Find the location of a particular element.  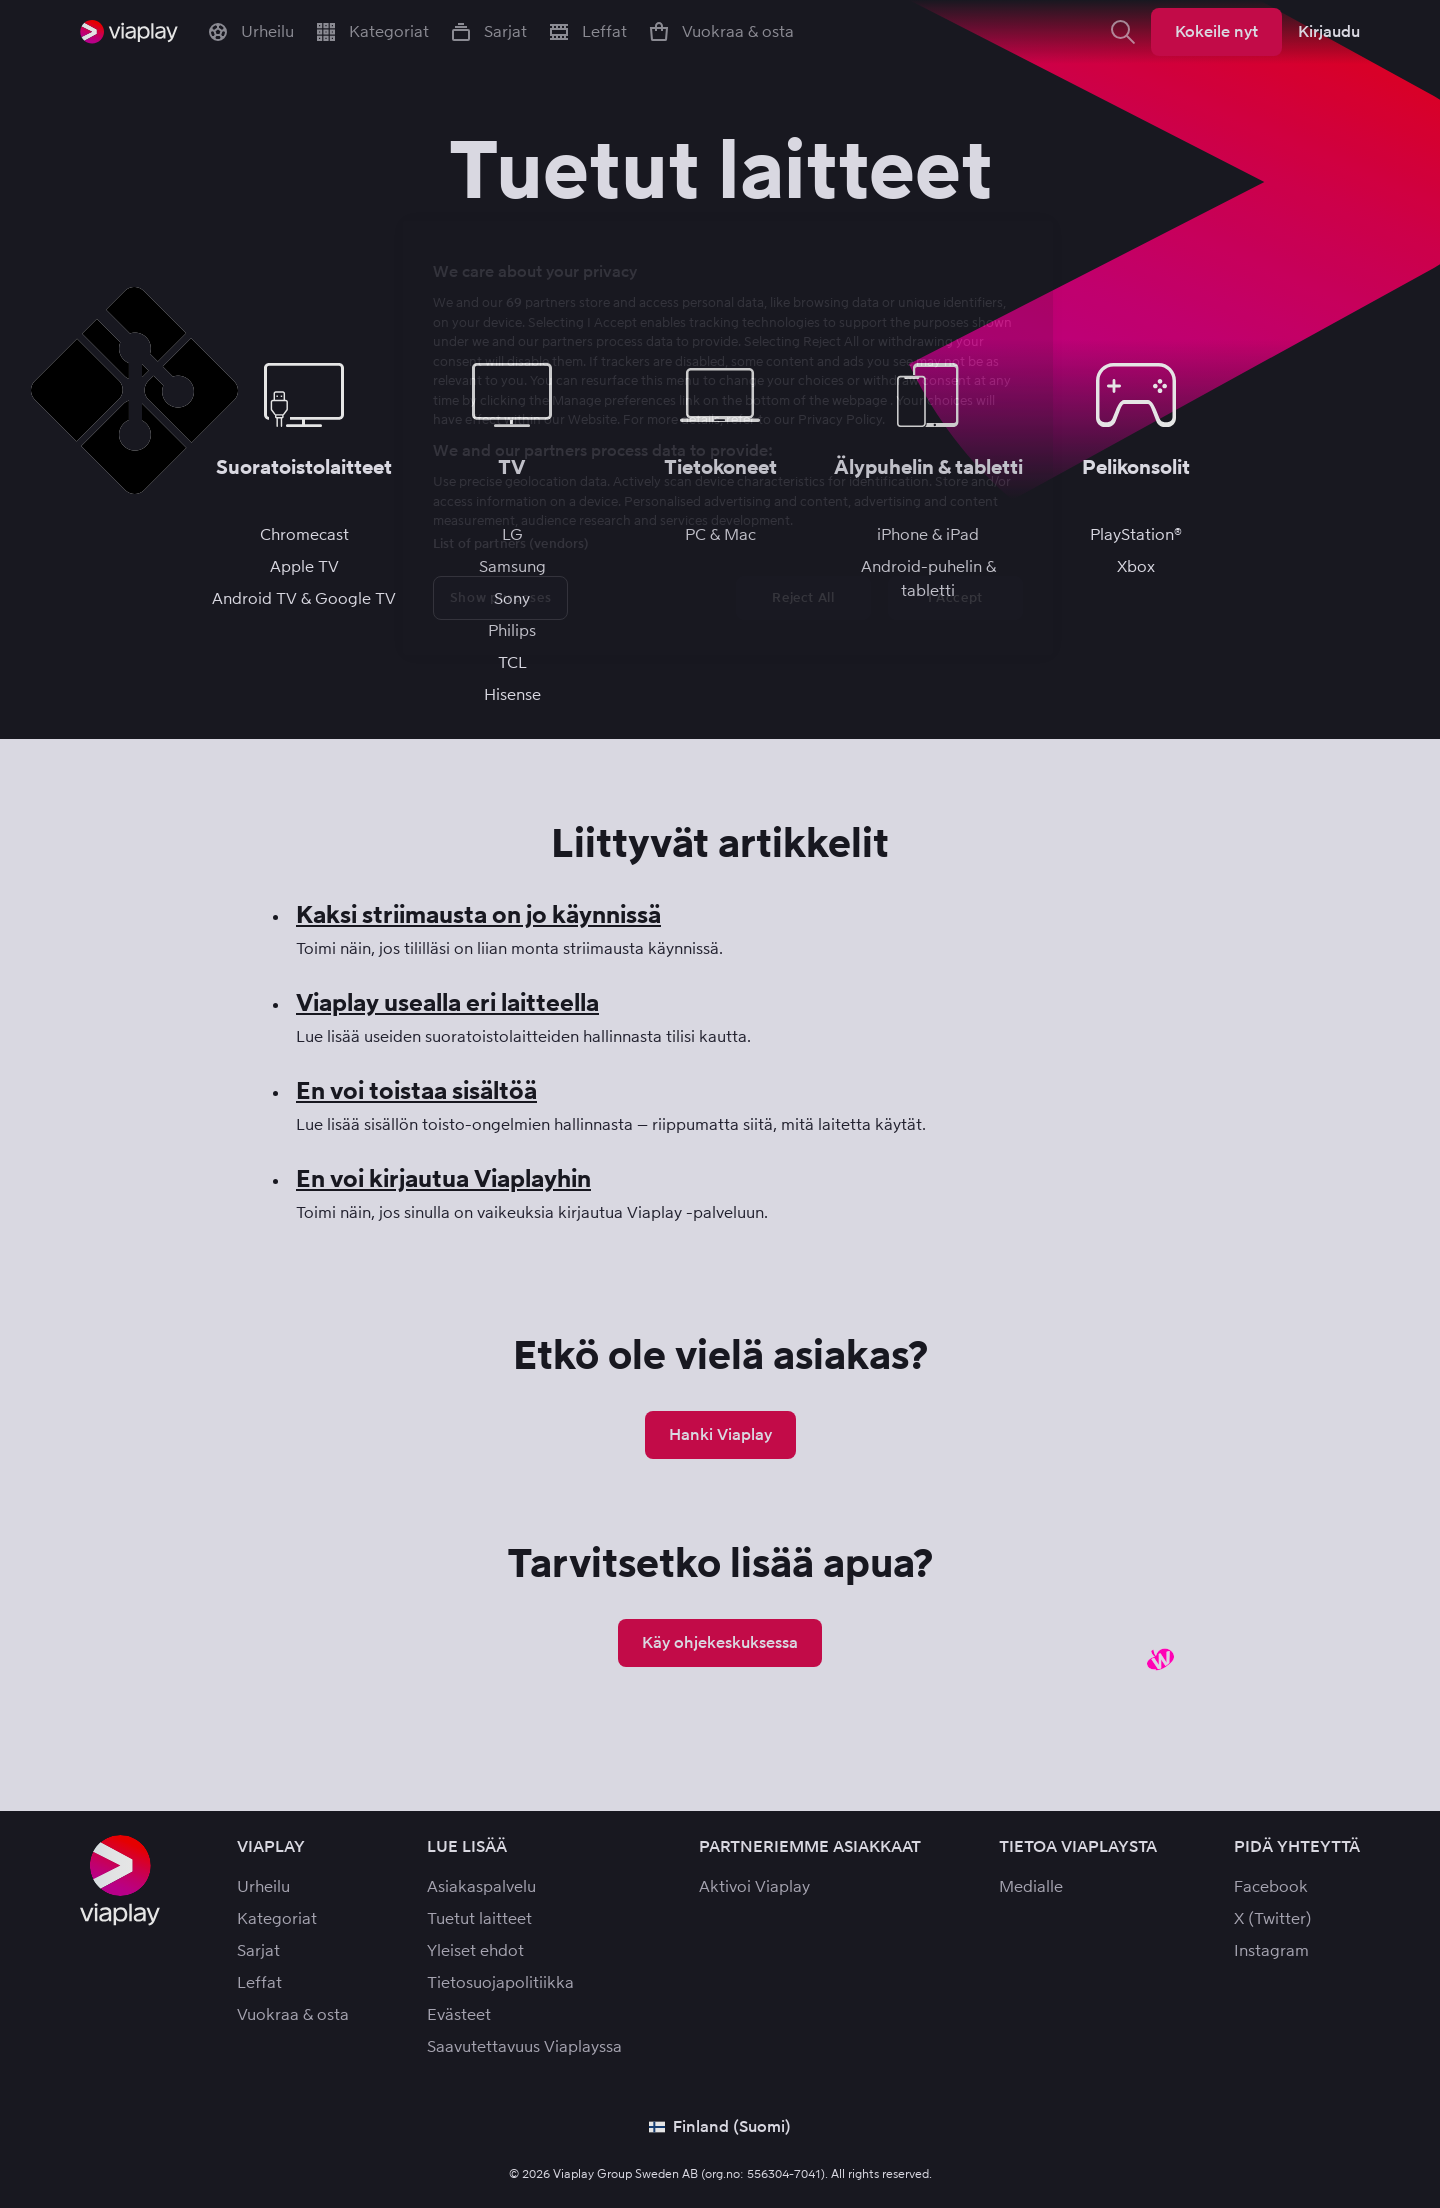

visit weasyl artist community website is located at coordinates (1160, 1659).